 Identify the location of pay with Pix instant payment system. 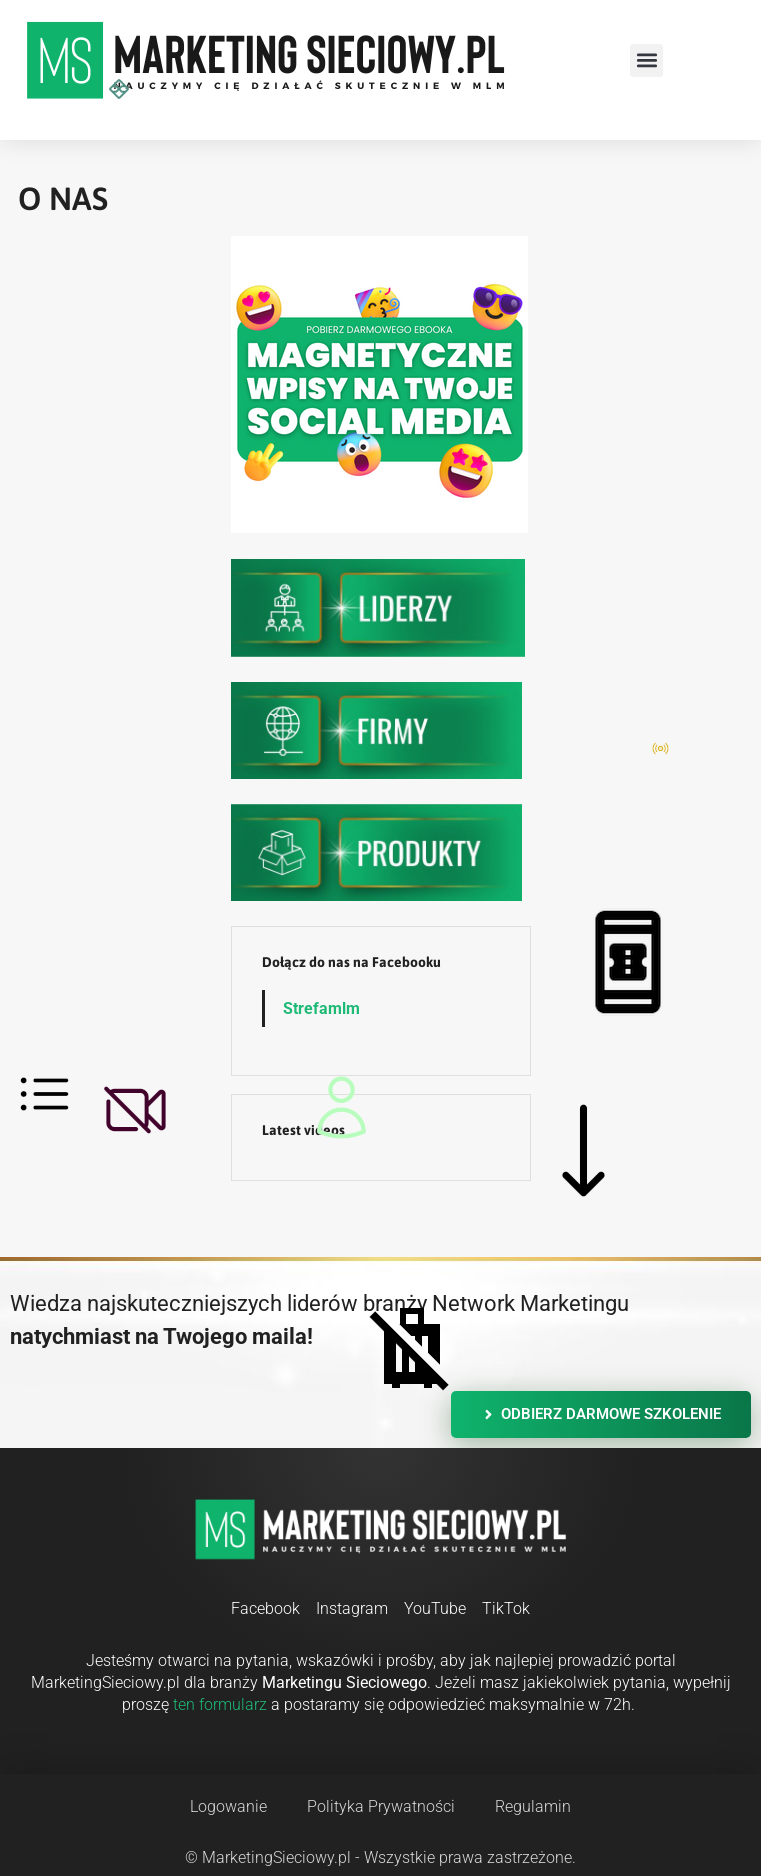
(119, 89).